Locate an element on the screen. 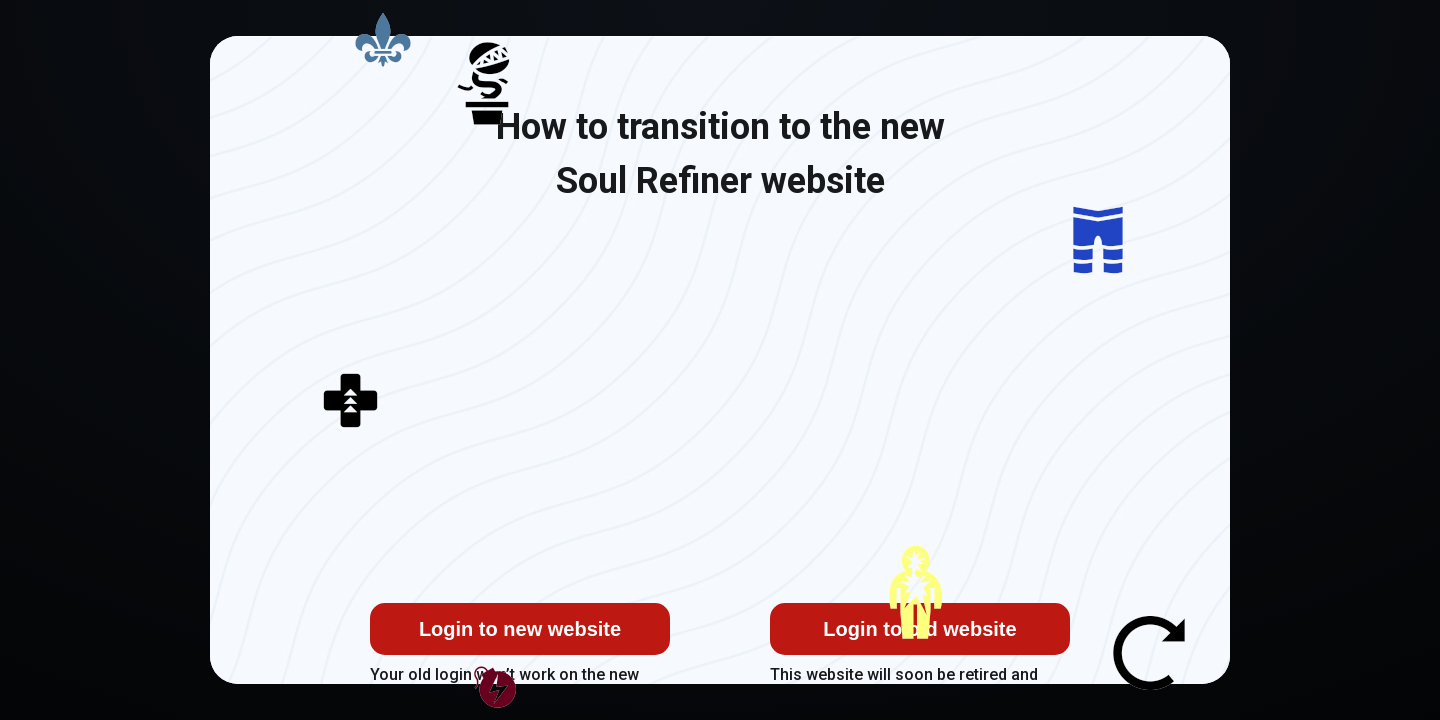  decorative emblem representing French or royal heritage is located at coordinates (383, 40).